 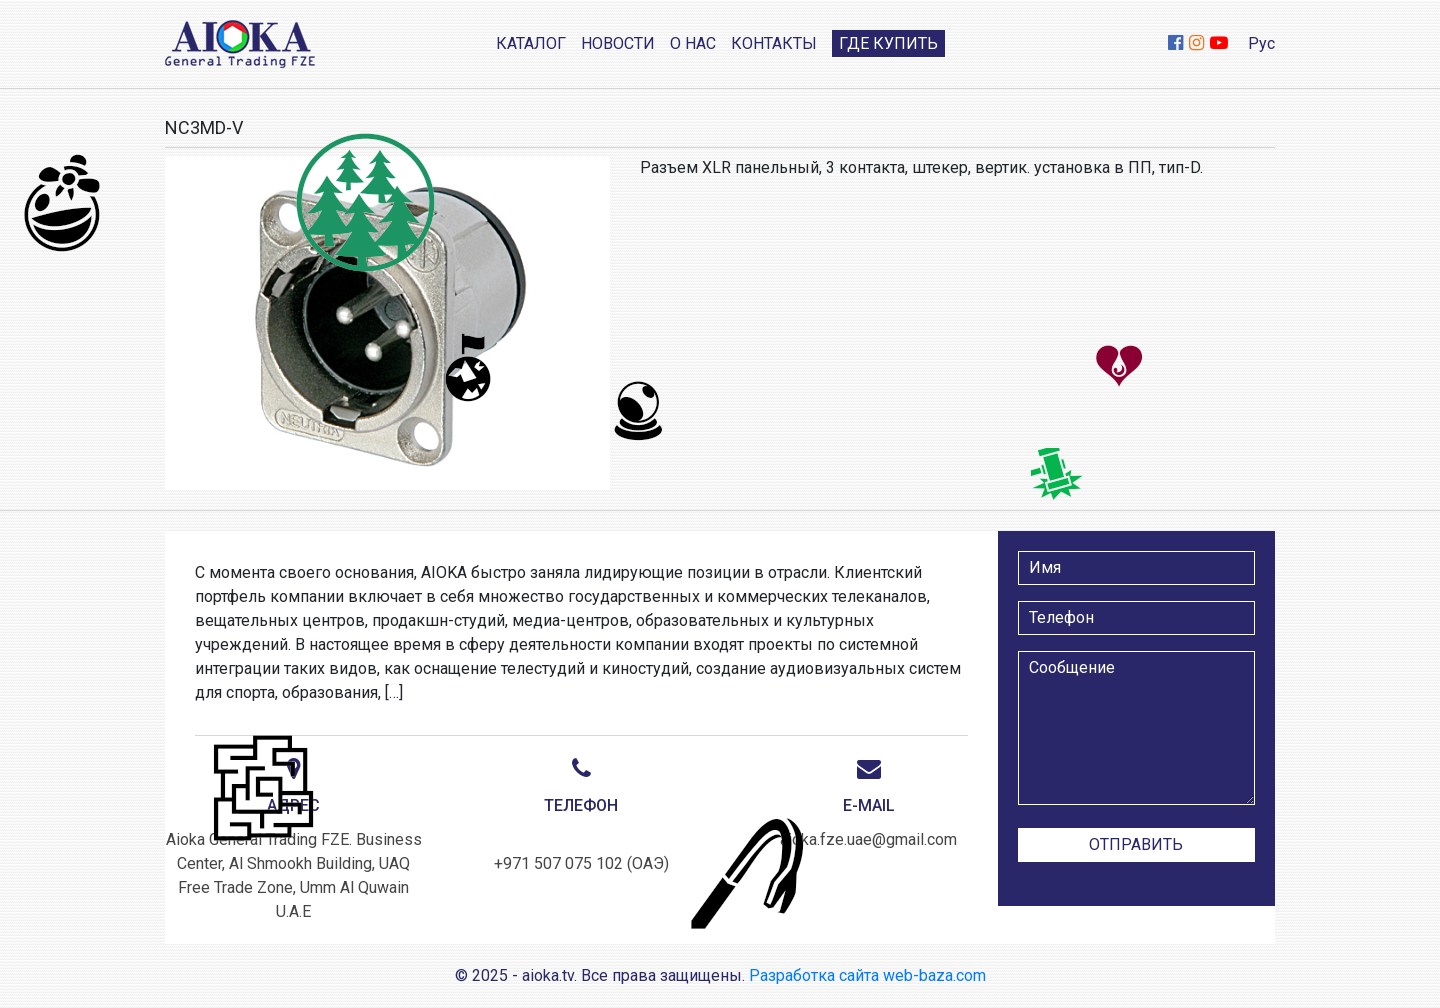 I want to click on access puzzle or maze game, so click(x=263, y=789).